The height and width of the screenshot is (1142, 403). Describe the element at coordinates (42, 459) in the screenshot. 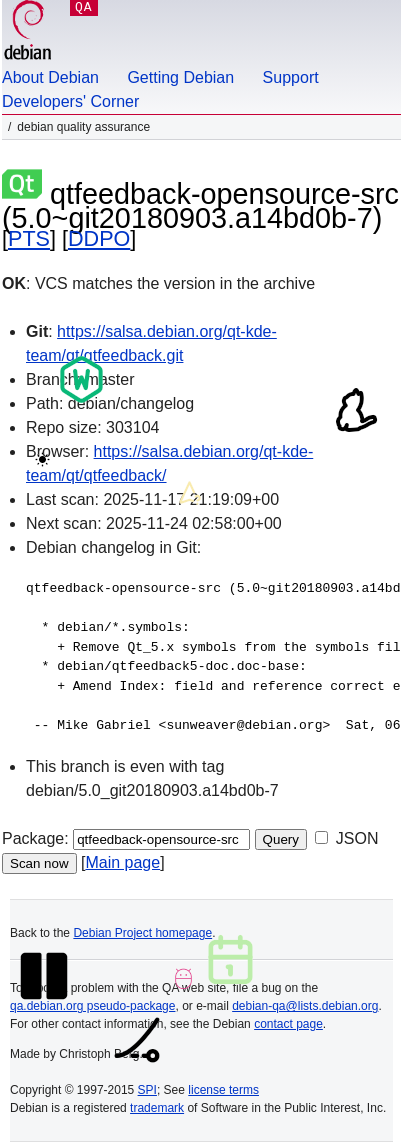

I see `switch to light mode` at that location.